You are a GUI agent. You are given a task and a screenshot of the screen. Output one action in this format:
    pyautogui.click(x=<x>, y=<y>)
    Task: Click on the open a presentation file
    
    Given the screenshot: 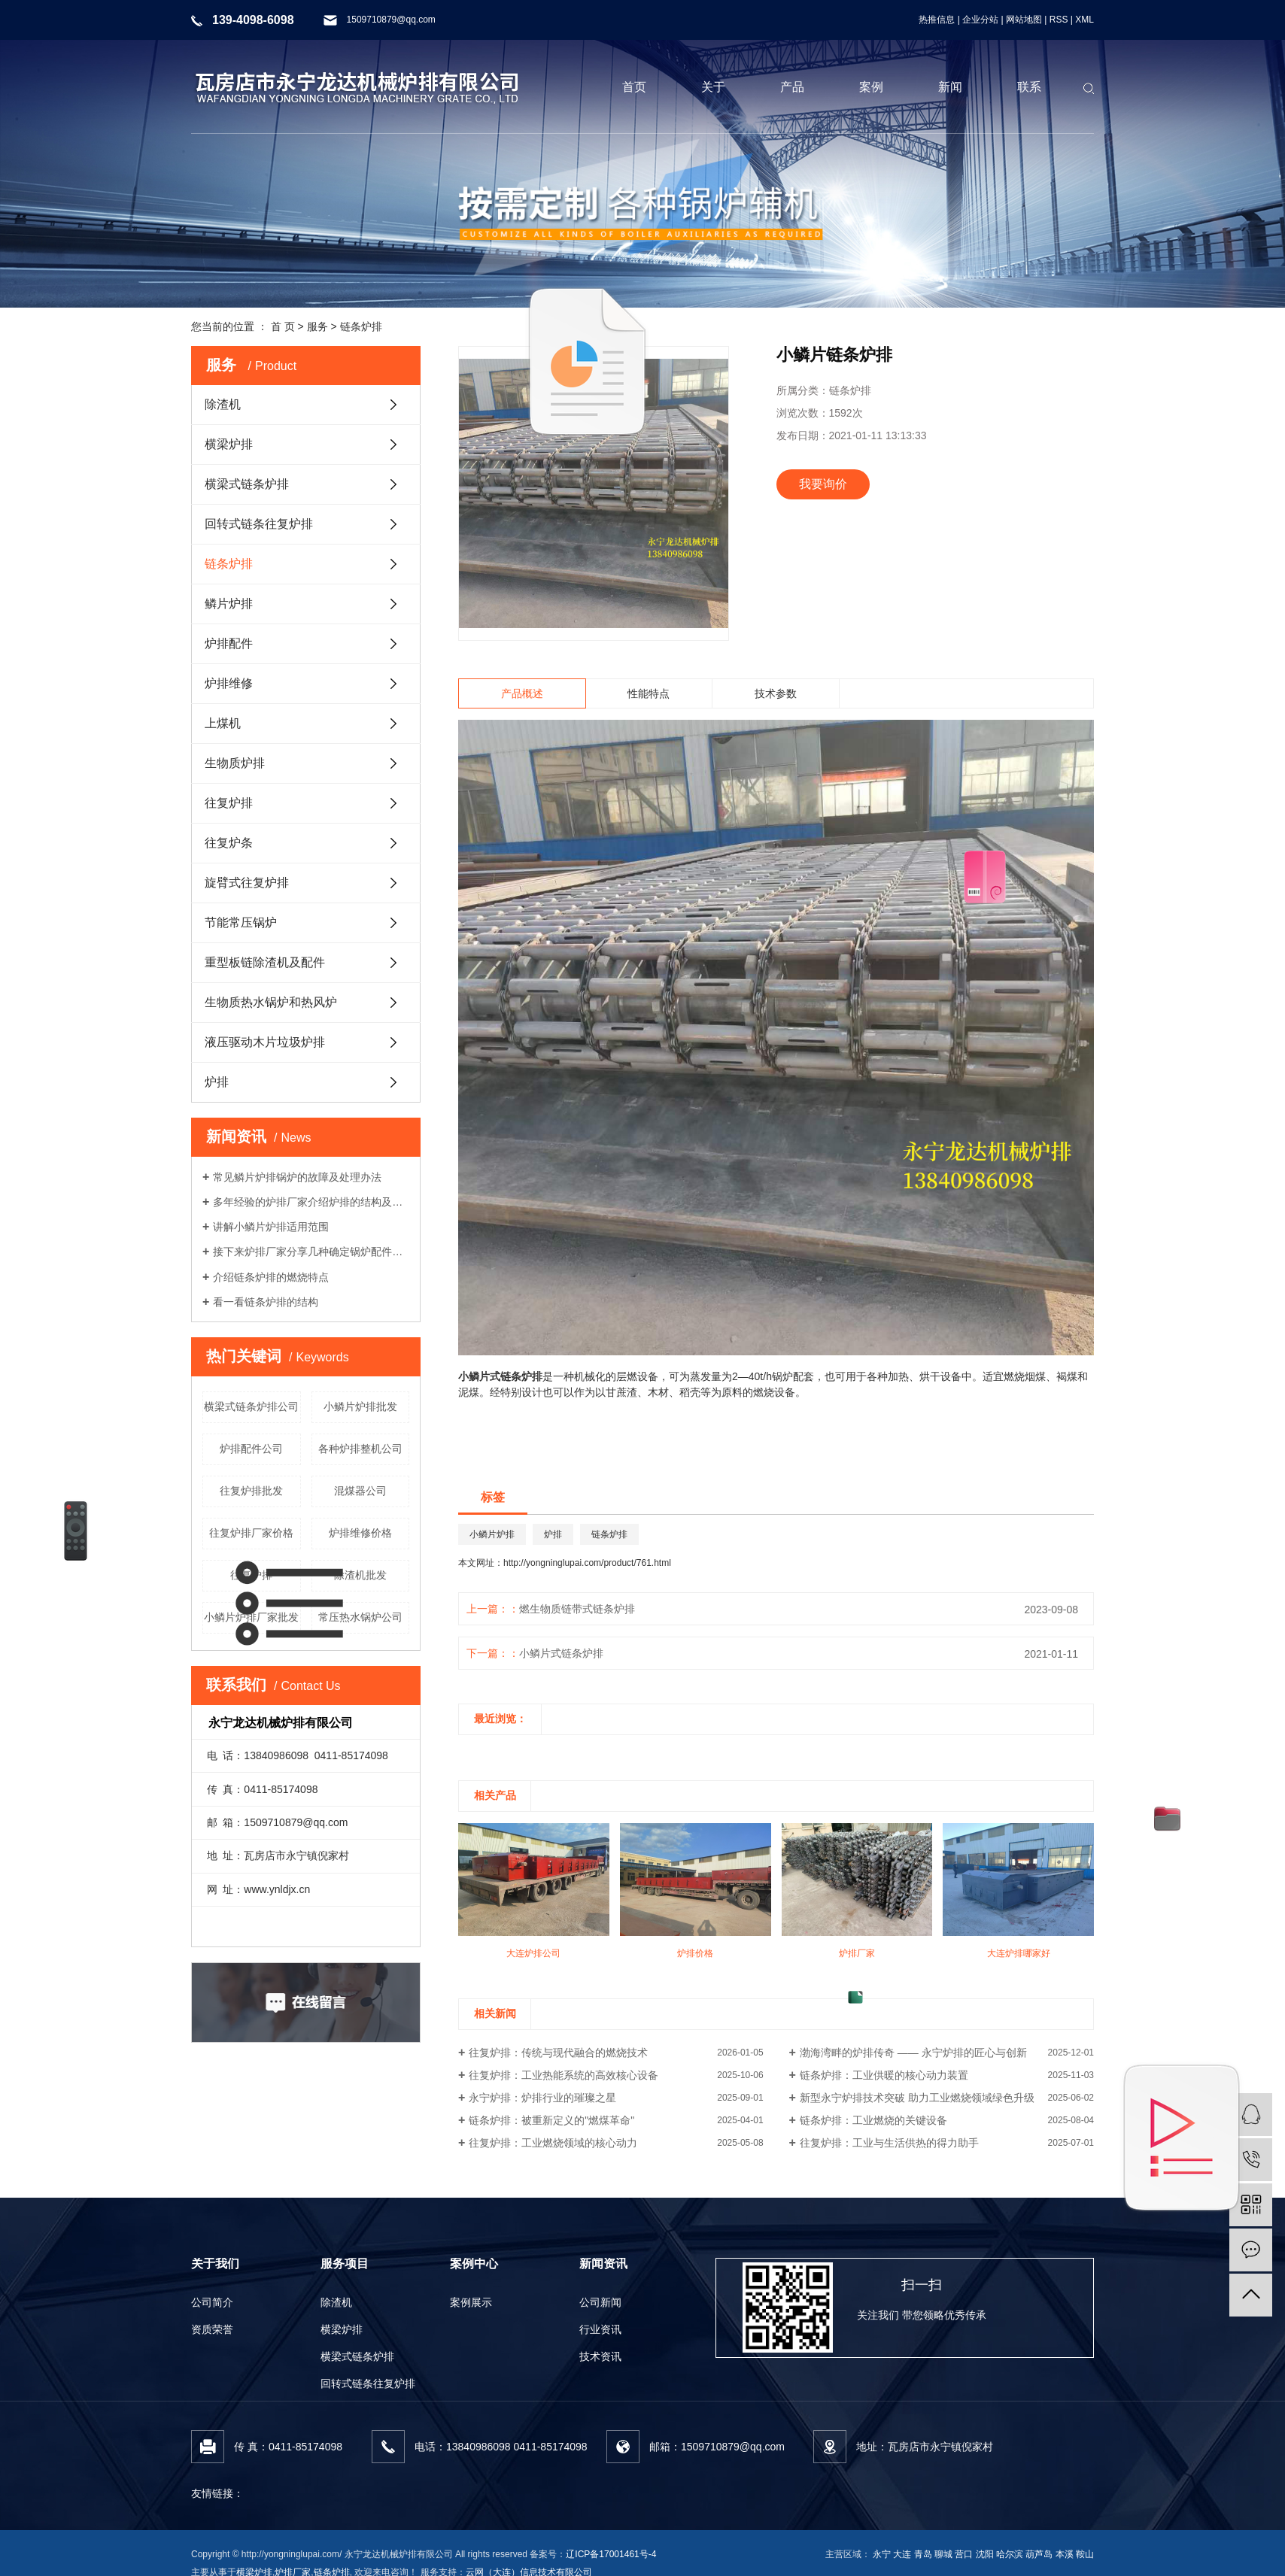 What is the action you would take?
    pyautogui.click(x=587, y=361)
    